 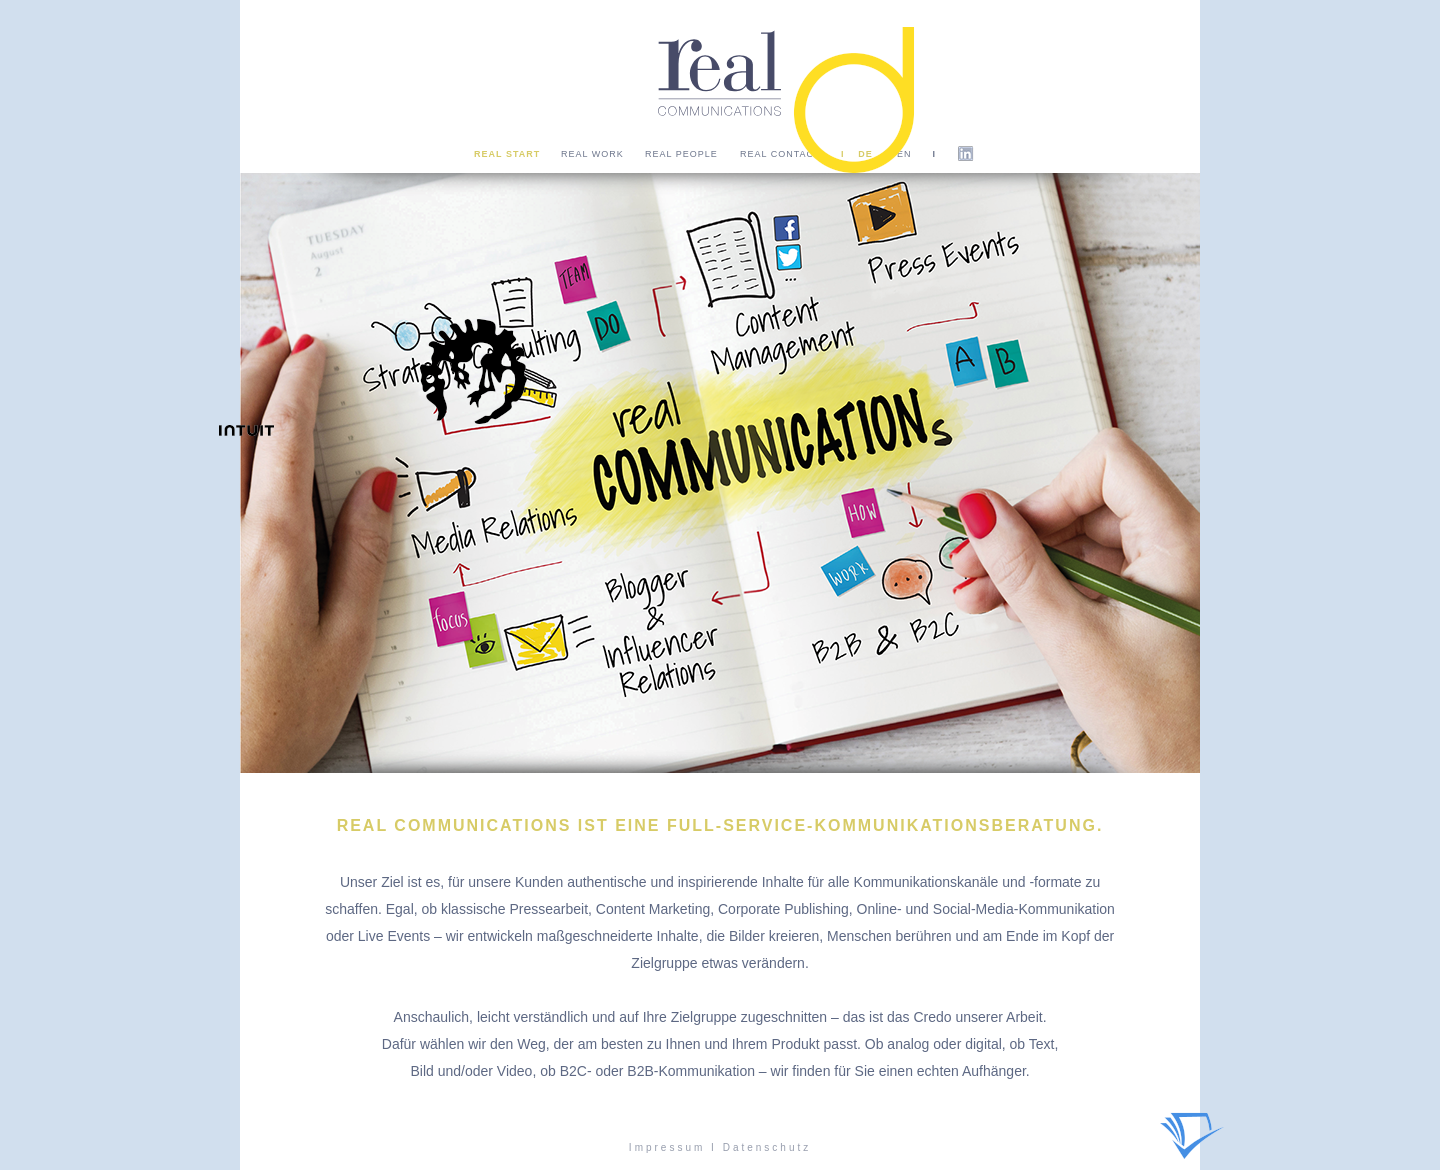 I want to click on paradox interactive company logo, so click(x=473, y=371).